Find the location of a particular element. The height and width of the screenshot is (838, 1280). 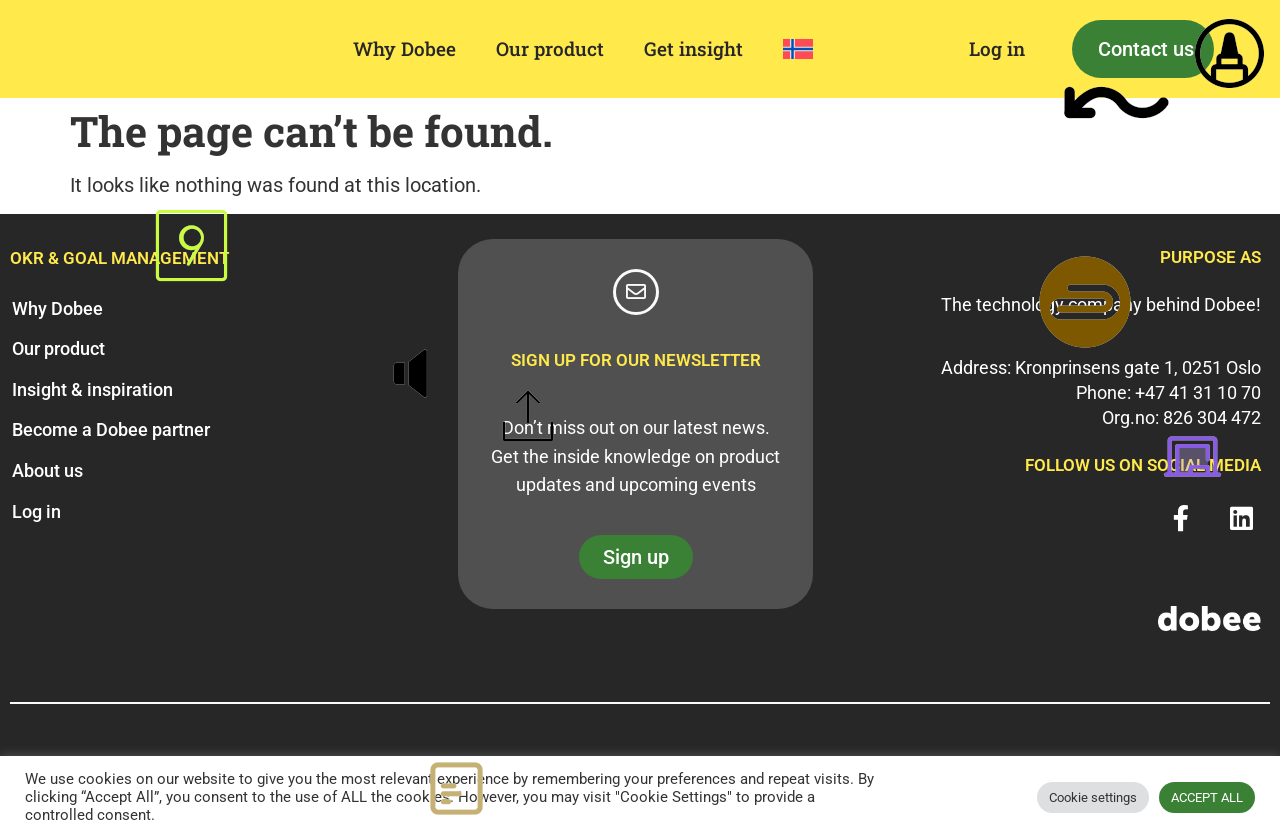

upload a file or document is located at coordinates (528, 418).